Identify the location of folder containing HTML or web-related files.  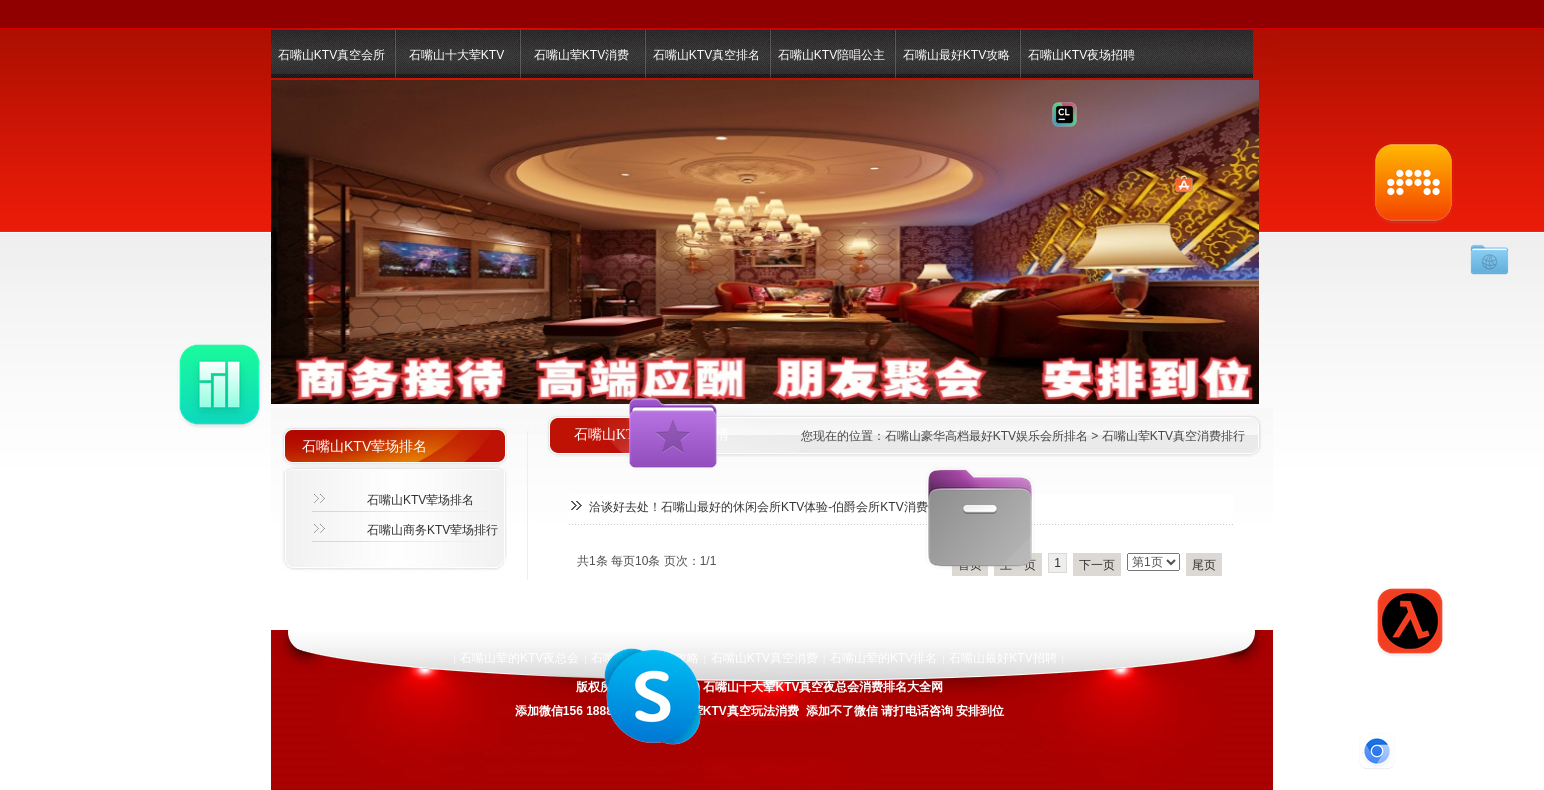
(1489, 259).